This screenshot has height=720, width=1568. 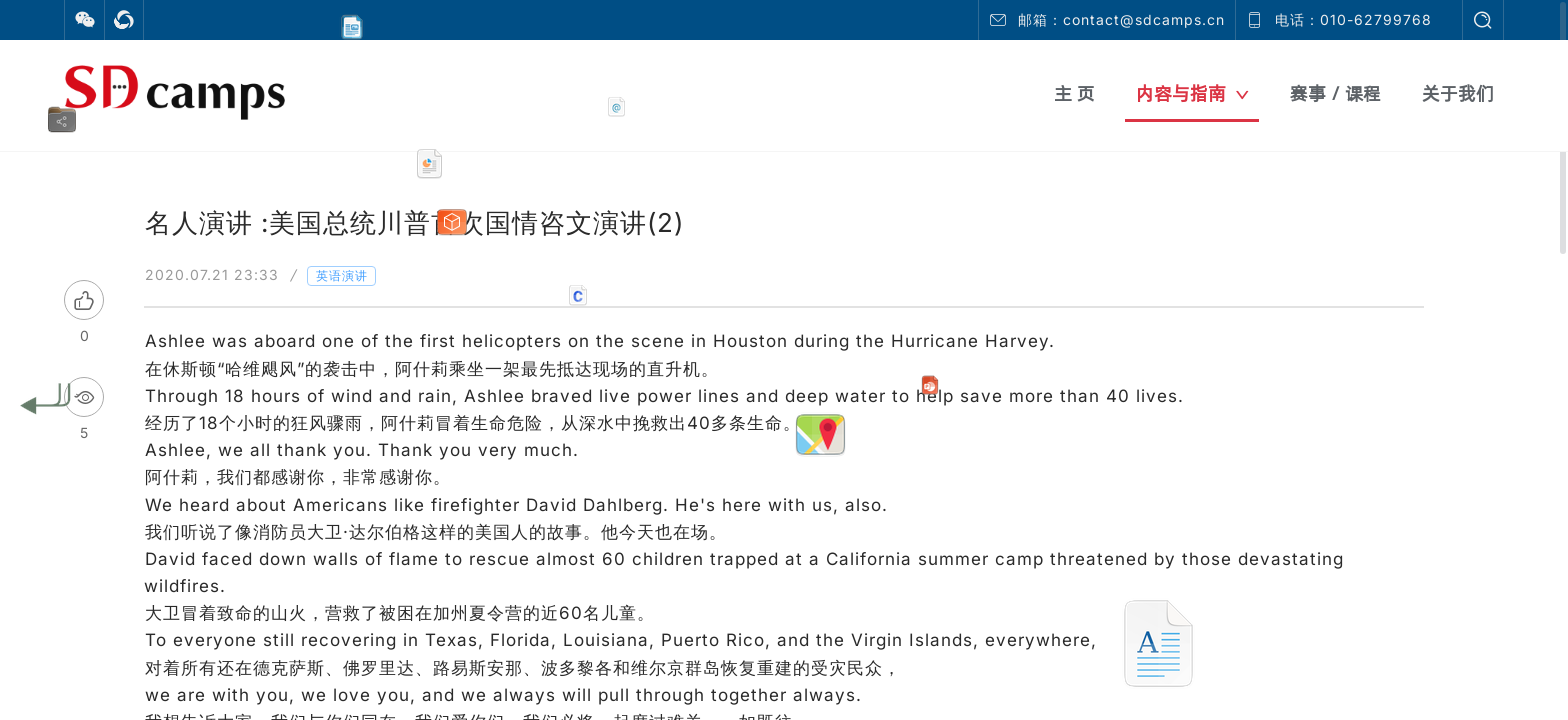 I want to click on open a presentation file, so click(x=429, y=163).